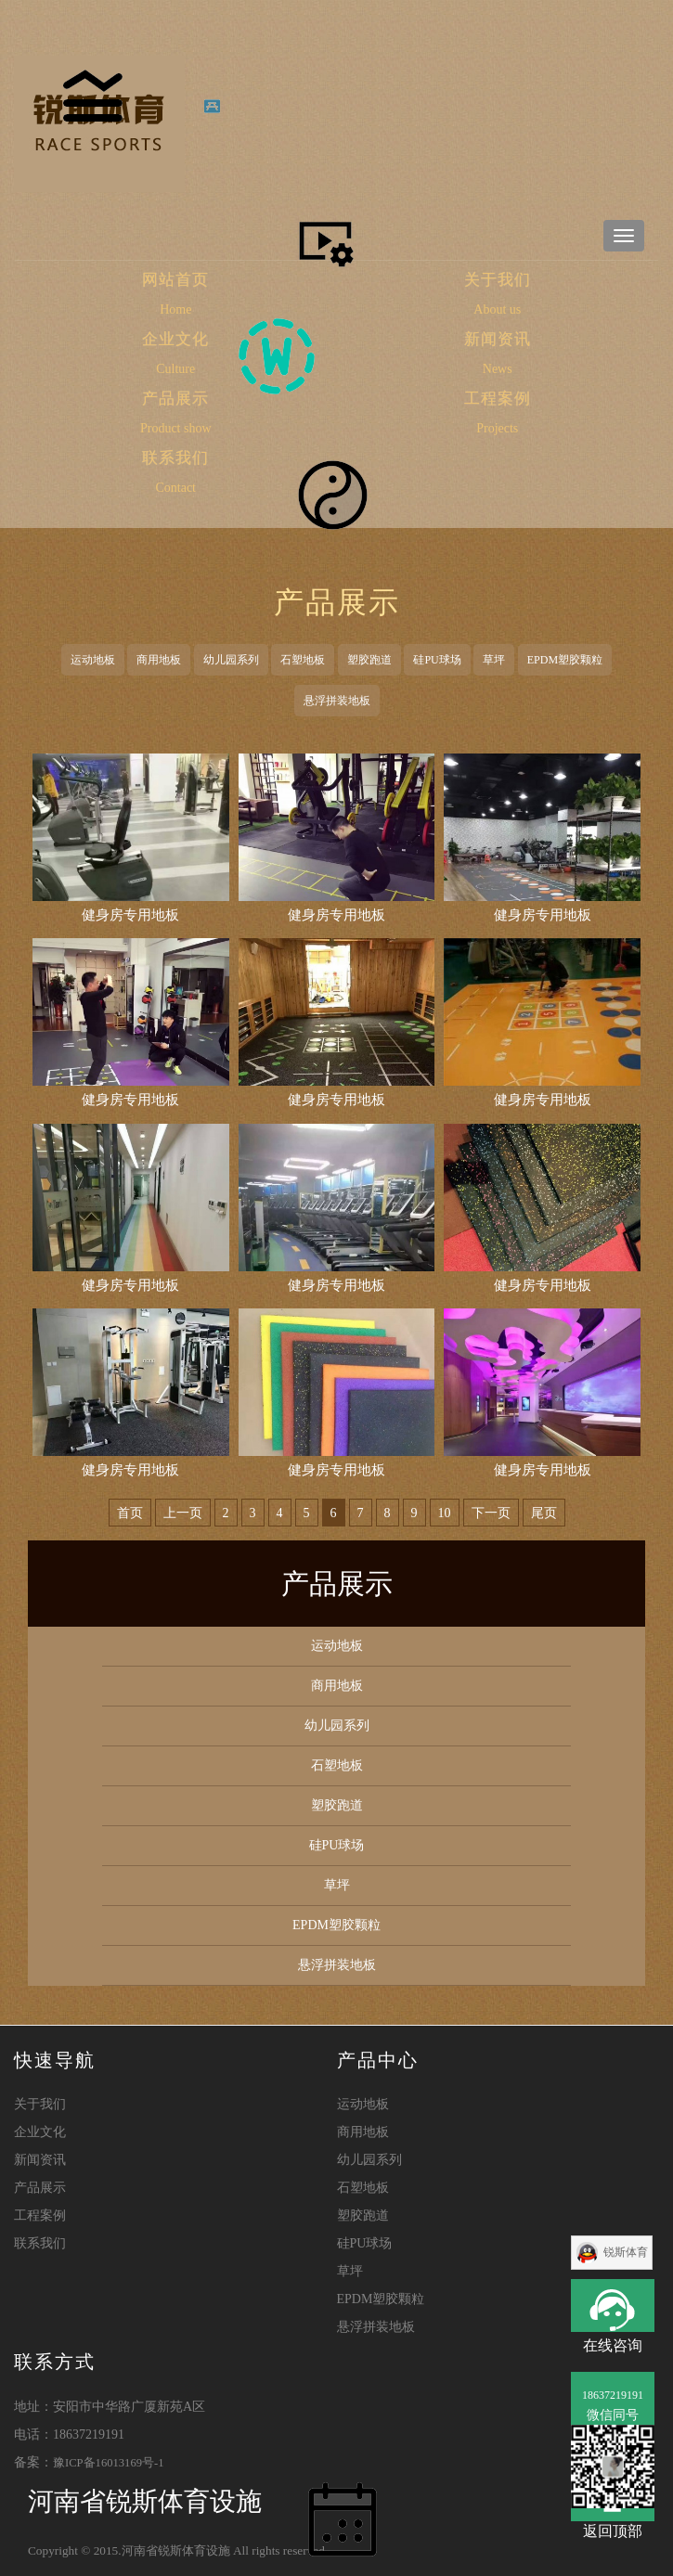  What do you see at coordinates (325, 240) in the screenshot?
I see `adjust video playback settings` at bounding box center [325, 240].